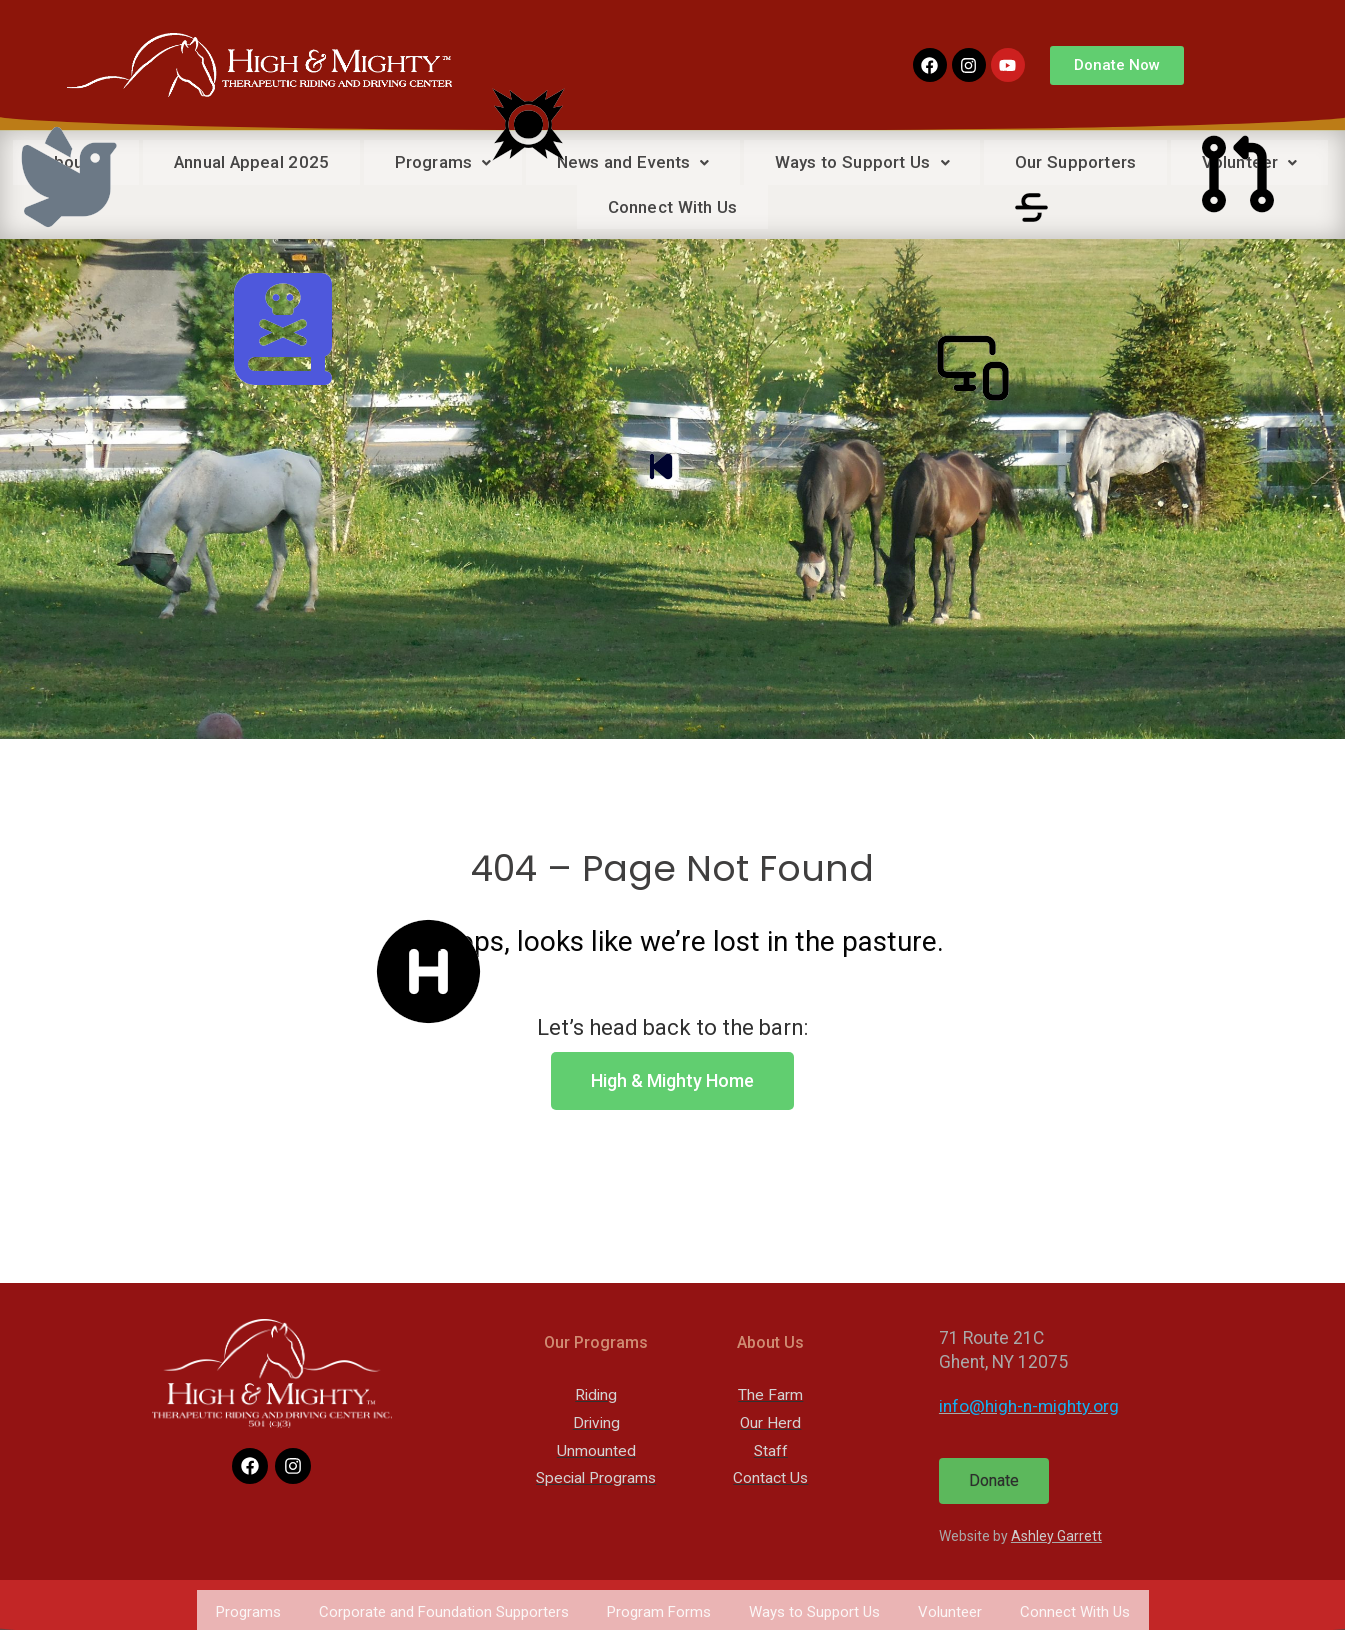  Describe the element at coordinates (528, 124) in the screenshot. I see `sith order logo from star wars` at that location.